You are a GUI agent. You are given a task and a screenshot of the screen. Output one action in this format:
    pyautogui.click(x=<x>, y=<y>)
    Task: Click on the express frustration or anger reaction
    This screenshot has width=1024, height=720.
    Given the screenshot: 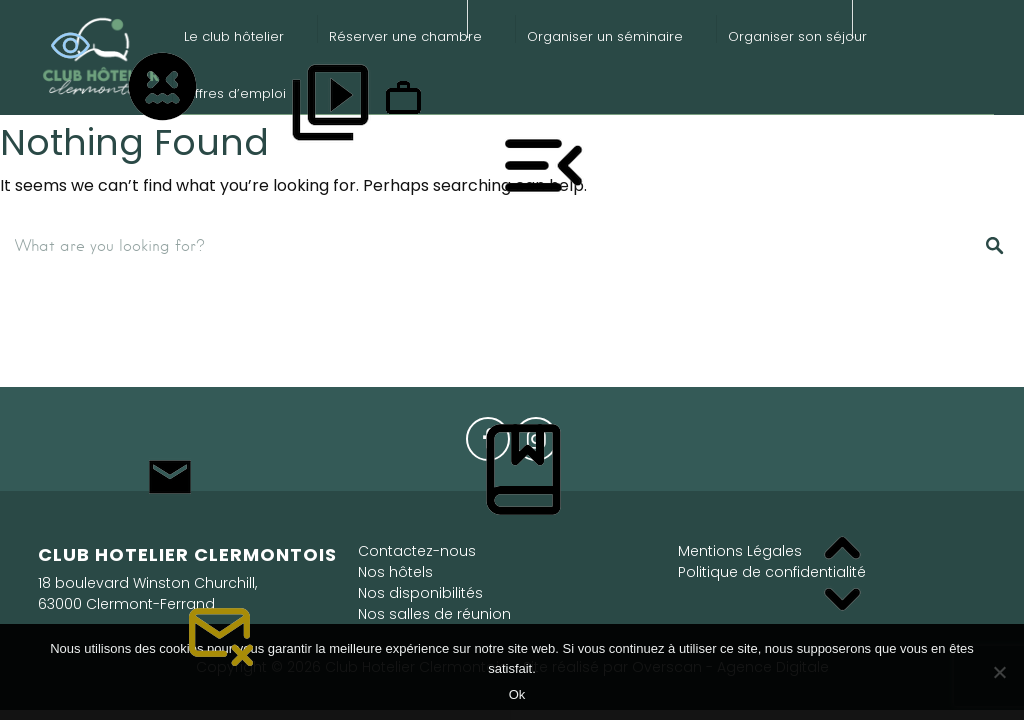 What is the action you would take?
    pyautogui.click(x=162, y=86)
    